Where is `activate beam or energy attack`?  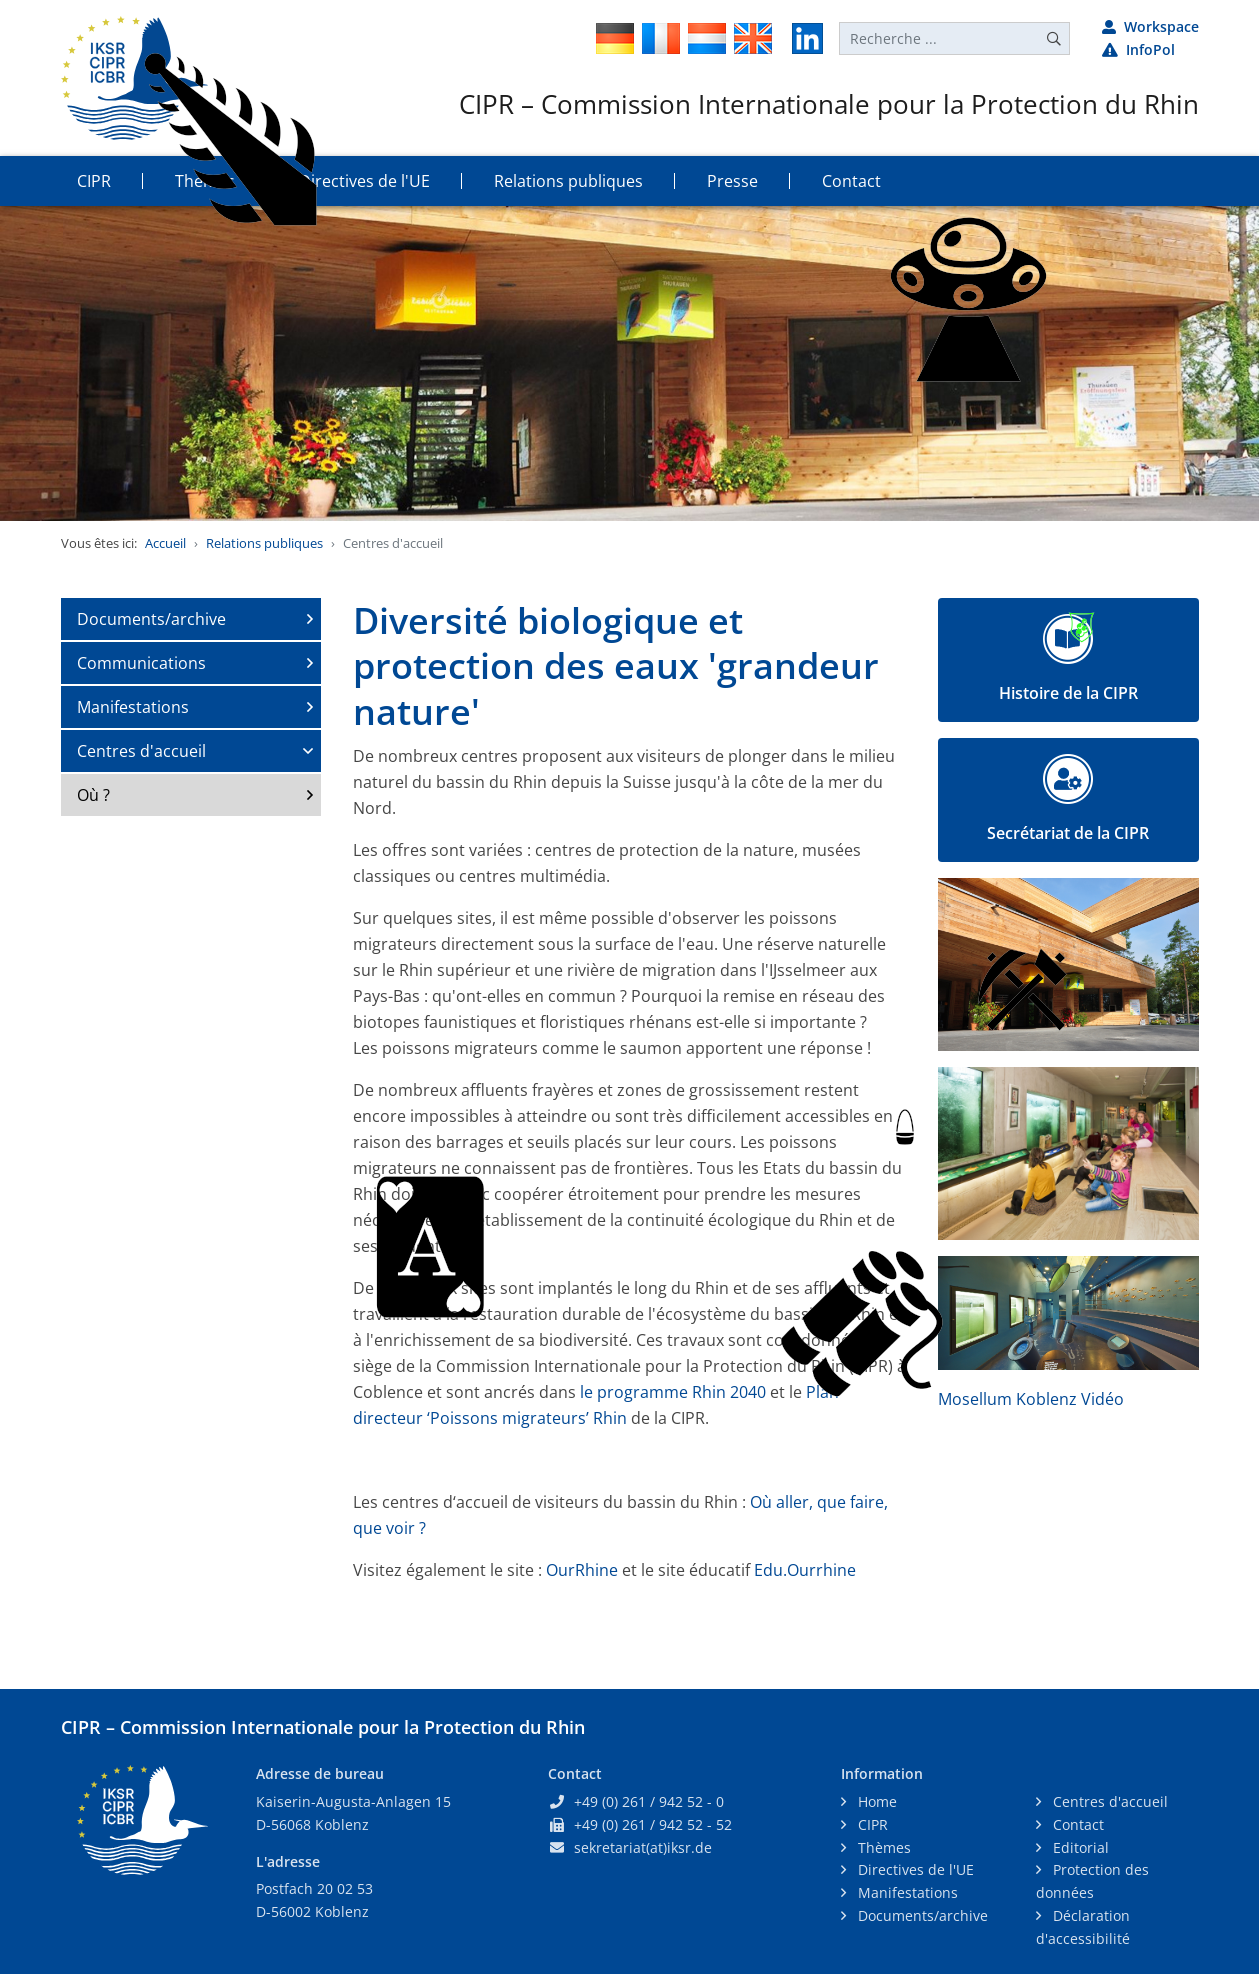 activate beam or energy attack is located at coordinates (231, 139).